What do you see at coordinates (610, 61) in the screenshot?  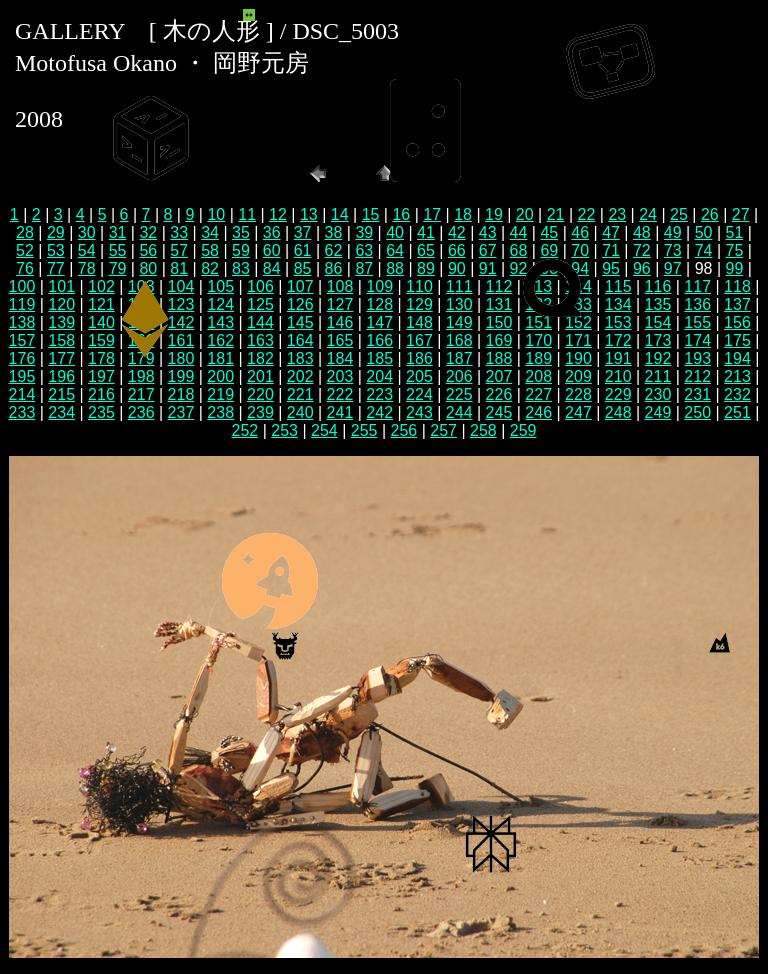 I see `freedesktop.org project logo` at bounding box center [610, 61].